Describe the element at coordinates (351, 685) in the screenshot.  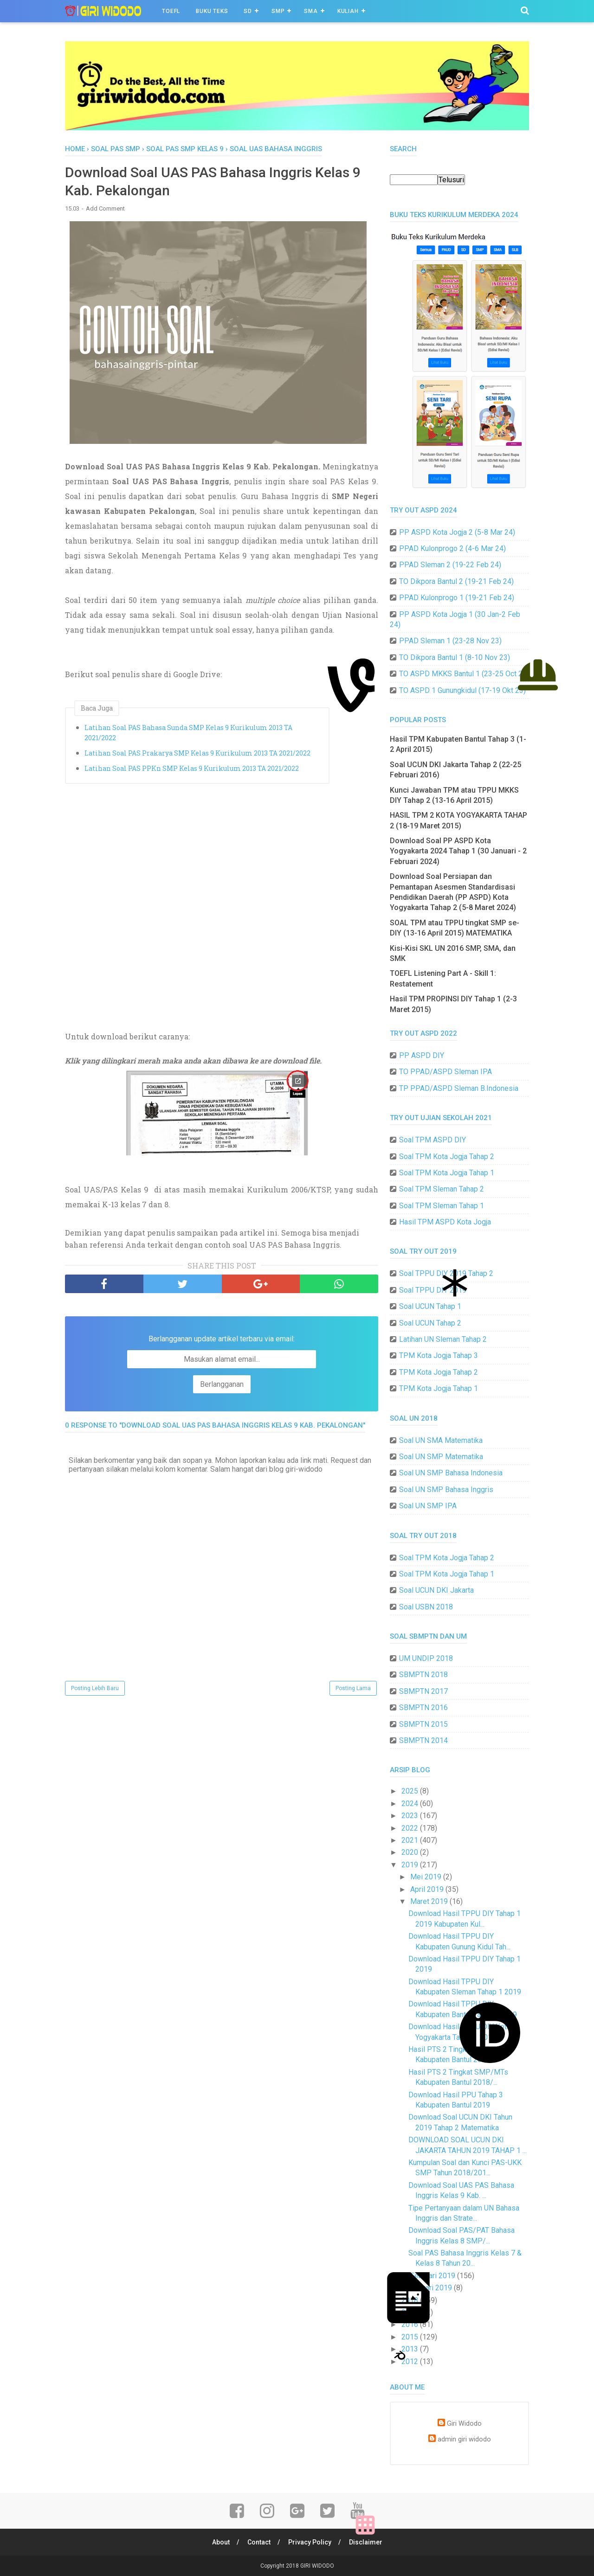
I see `vine app logo` at that location.